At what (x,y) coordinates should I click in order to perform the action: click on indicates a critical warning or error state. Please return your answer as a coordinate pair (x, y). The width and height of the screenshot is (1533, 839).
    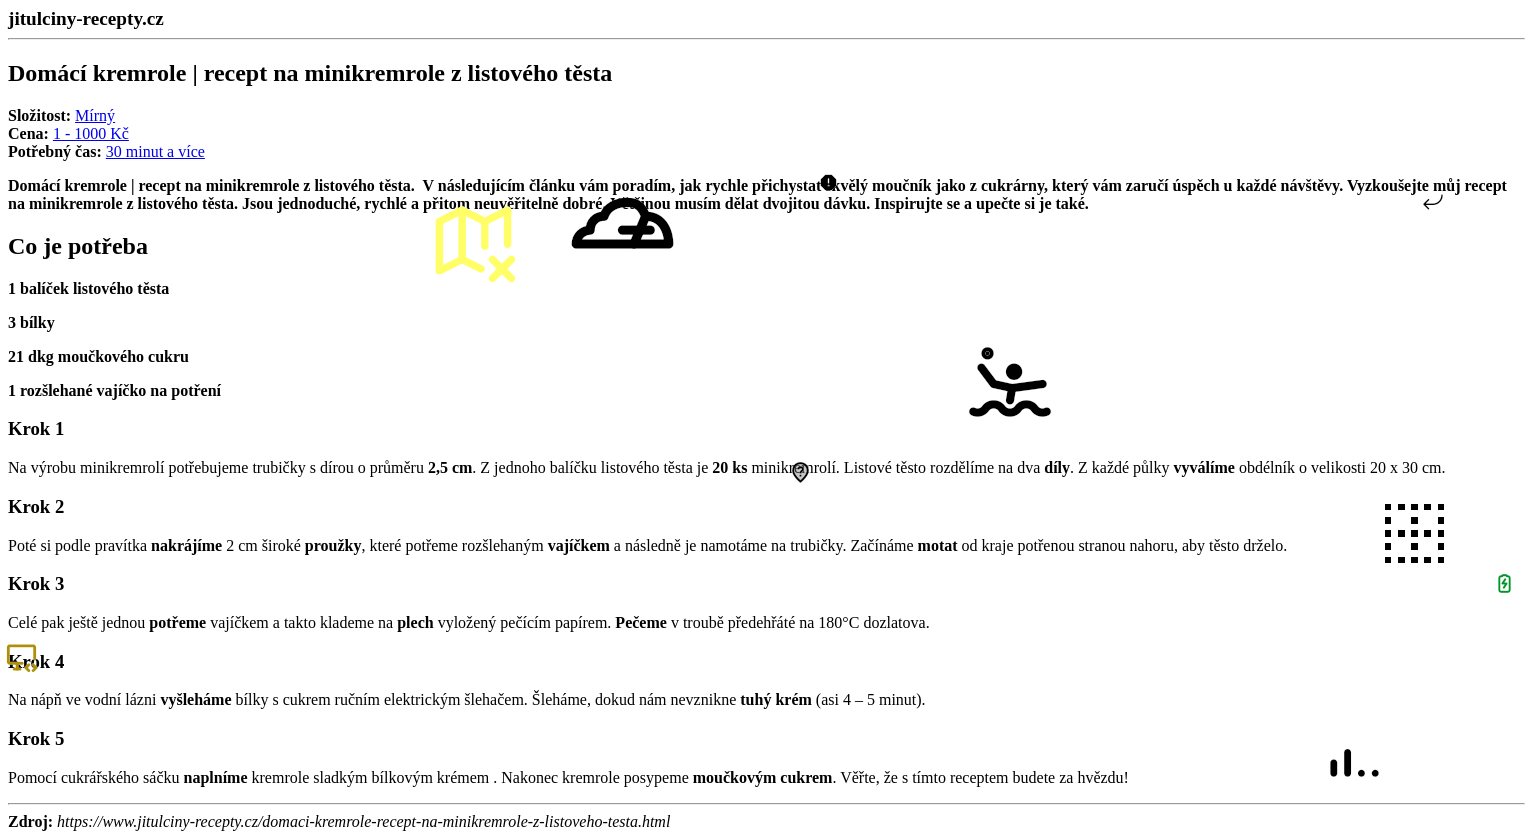
    Looking at the image, I should click on (828, 182).